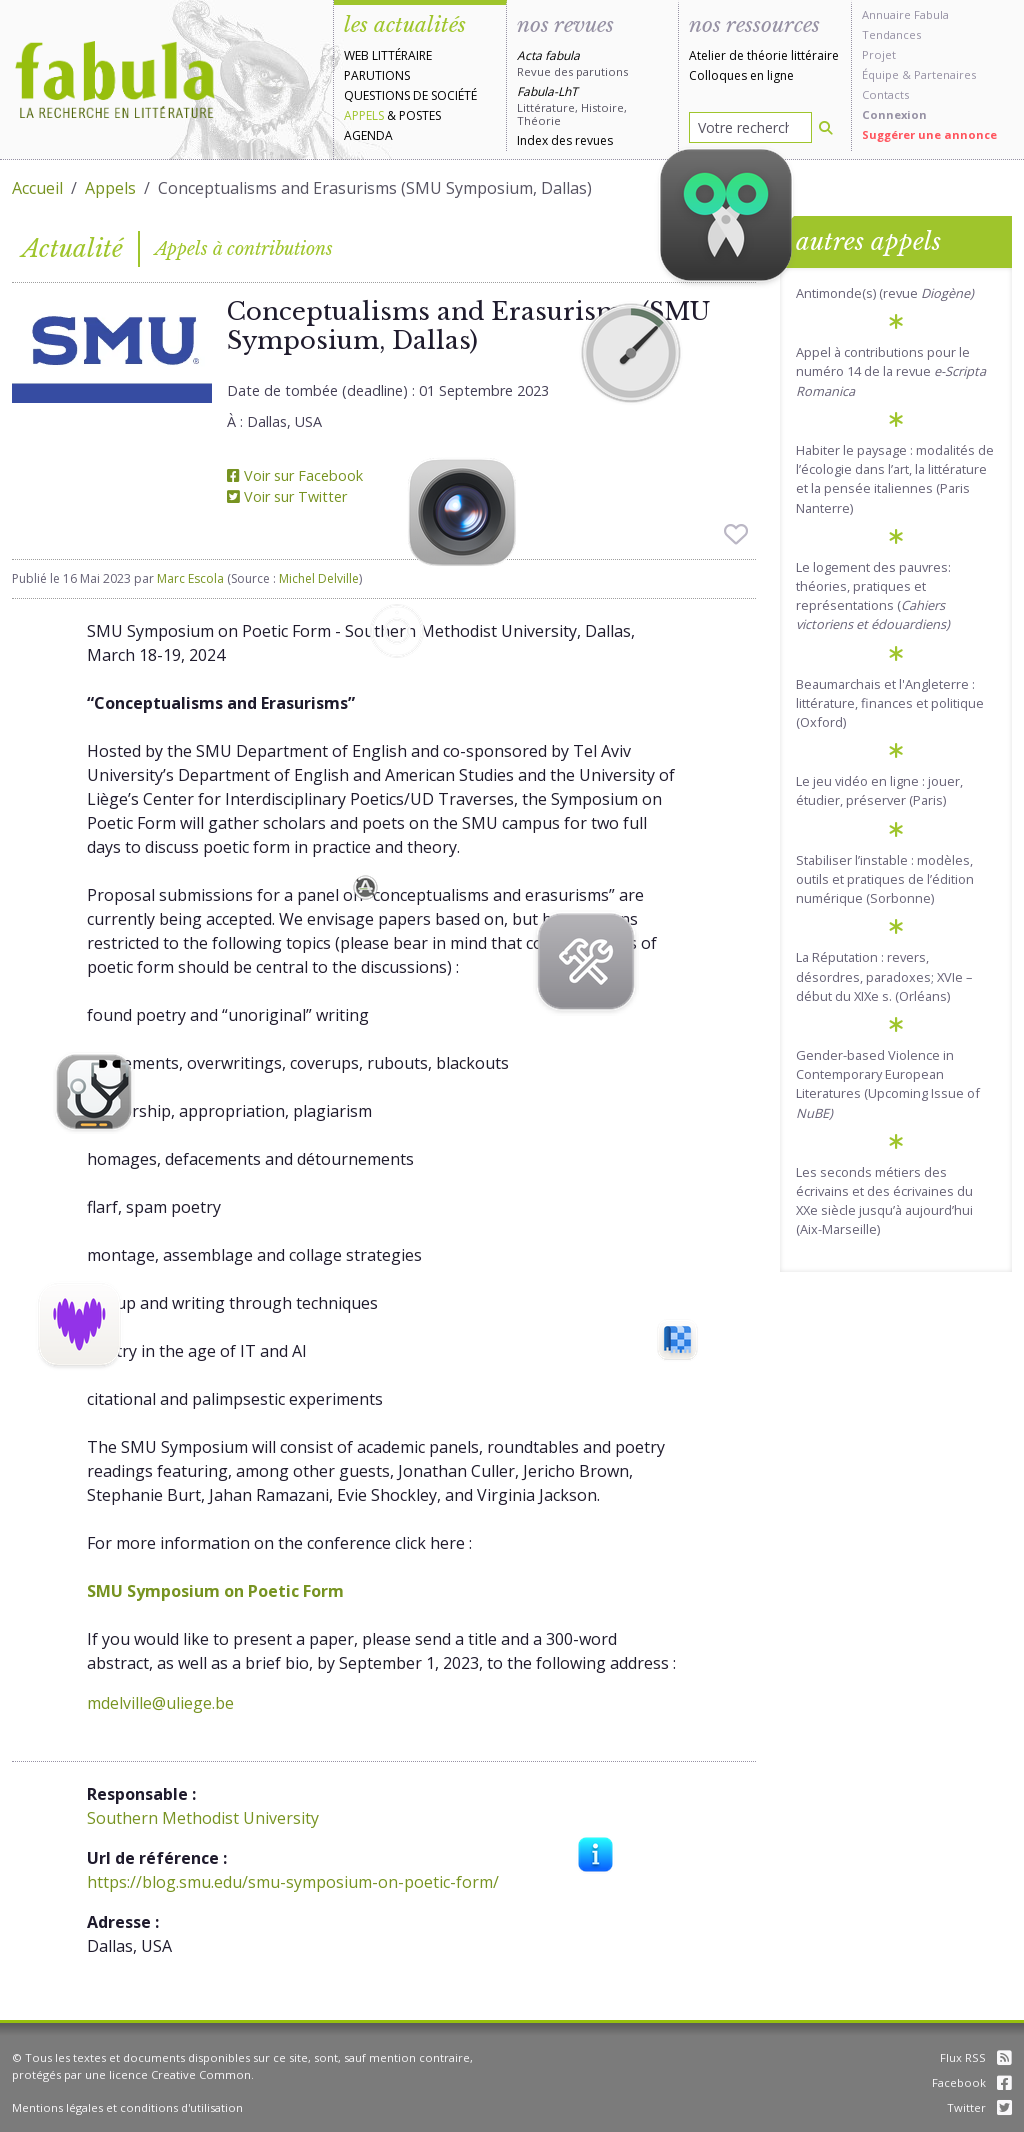 This screenshot has width=1024, height=2132. Describe the element at coordinates (94, 1093) in the screenshot. I see `access disk health and diagnostic settings` at that location.